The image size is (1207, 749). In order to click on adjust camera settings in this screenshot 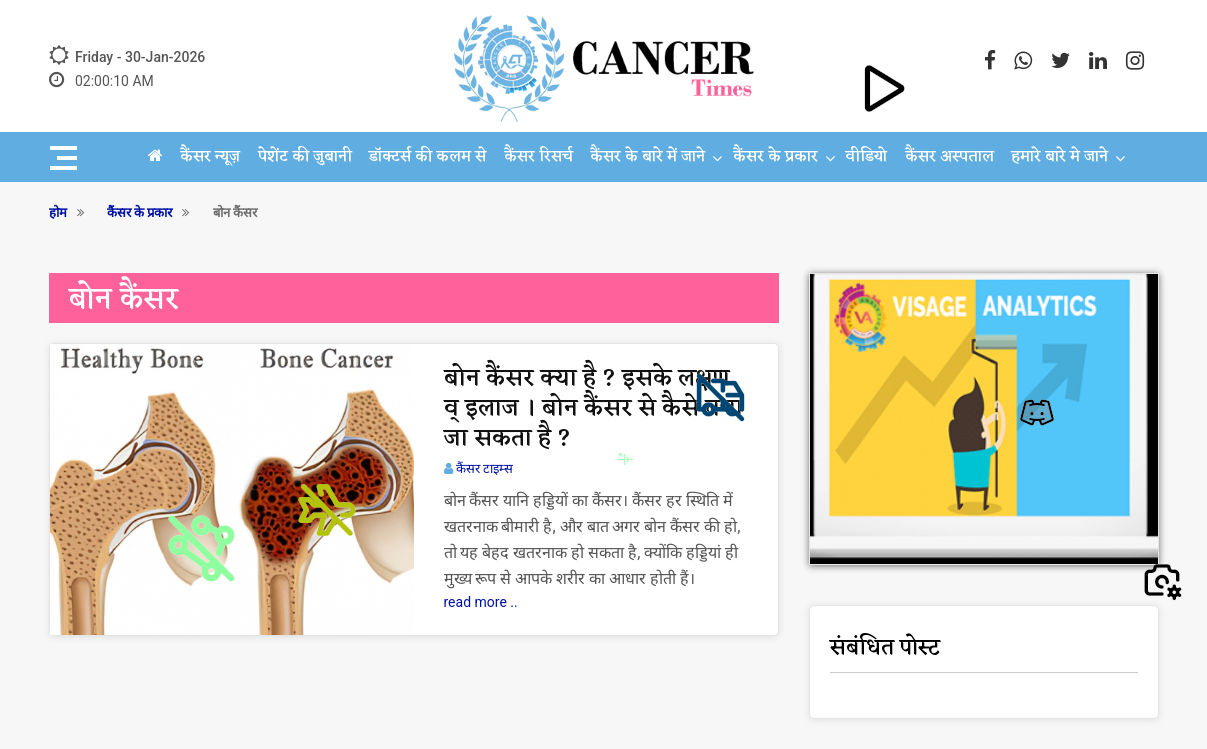, I will do `click(1162, 580)`.